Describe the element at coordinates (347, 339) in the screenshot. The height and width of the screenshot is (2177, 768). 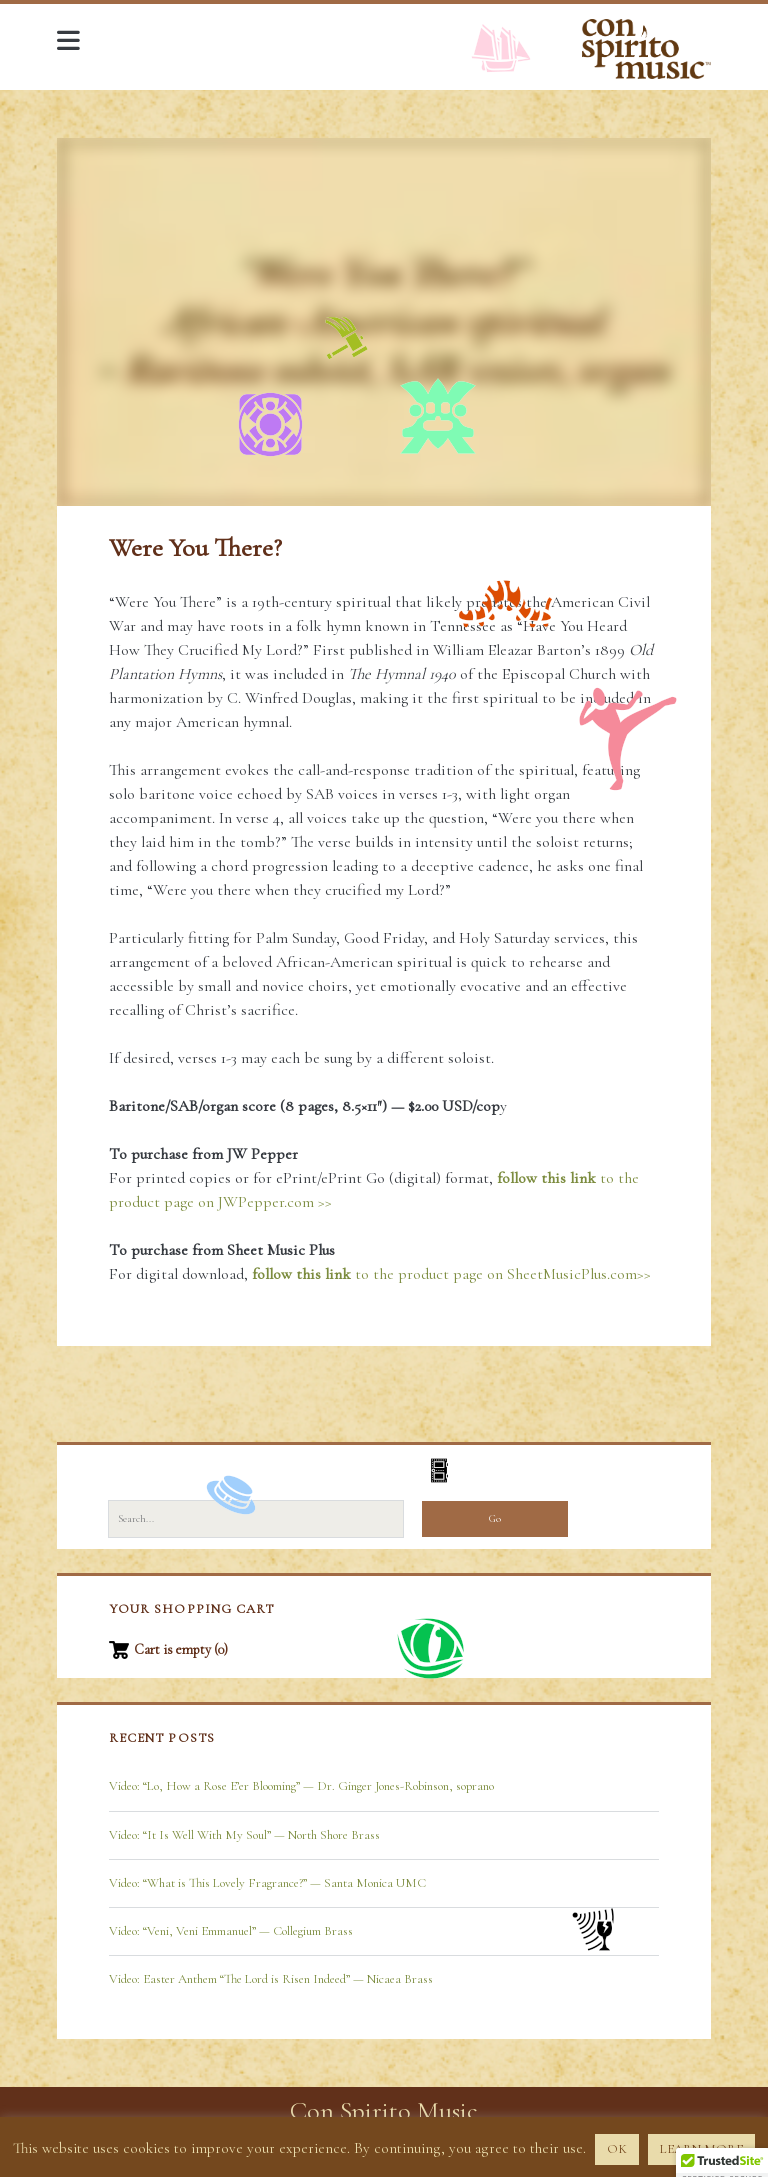
I see `indicates a ban or moderation action` at that location.